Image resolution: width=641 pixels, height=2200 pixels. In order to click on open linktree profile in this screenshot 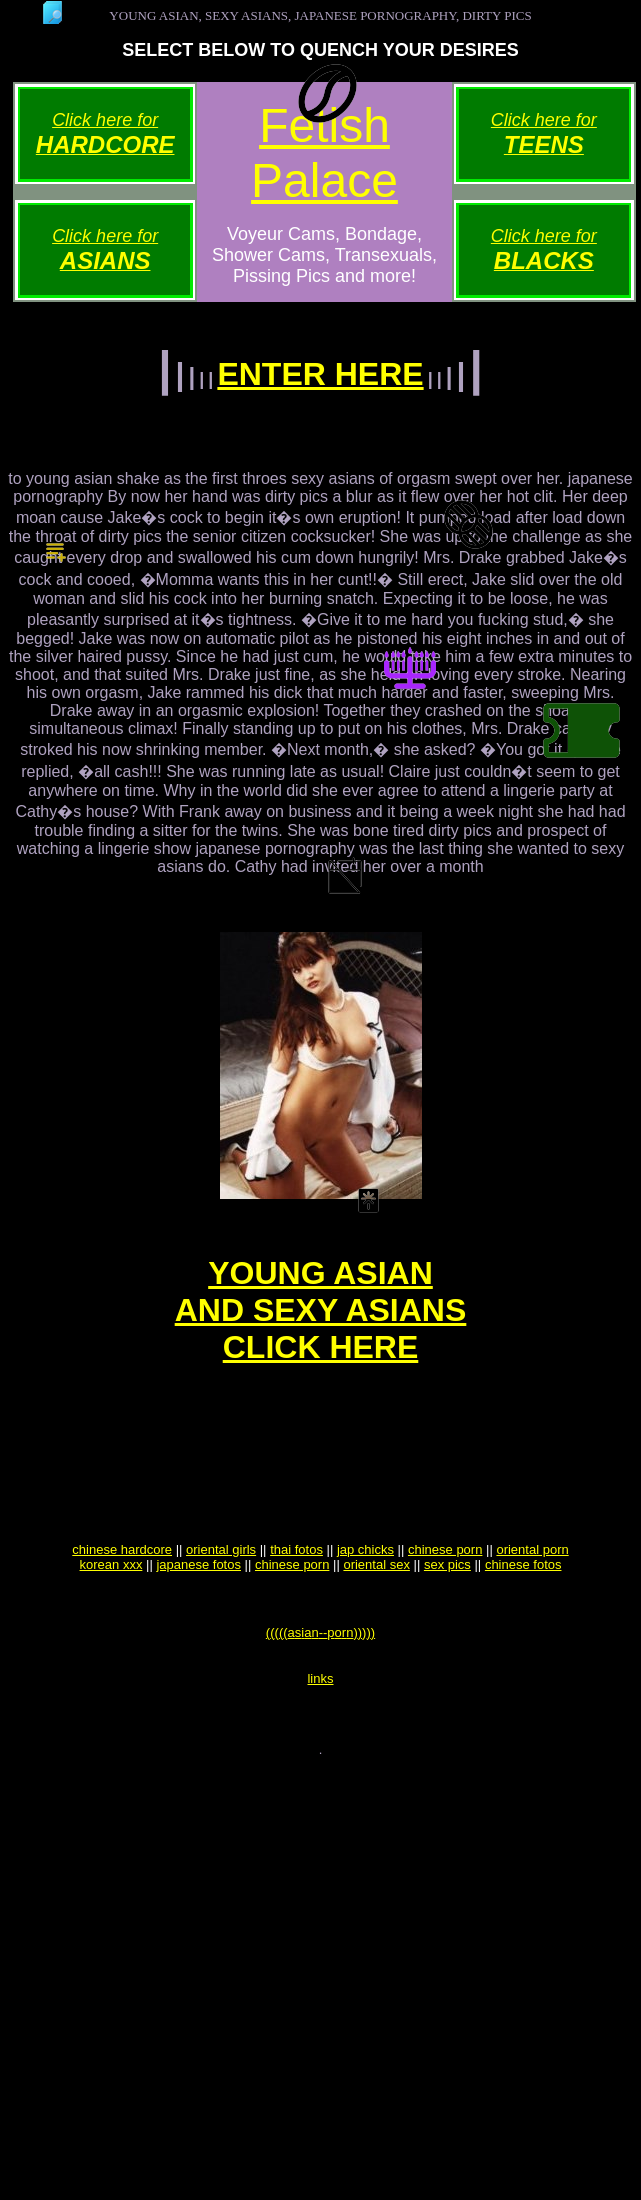, I will do `click(368, 1200)`.